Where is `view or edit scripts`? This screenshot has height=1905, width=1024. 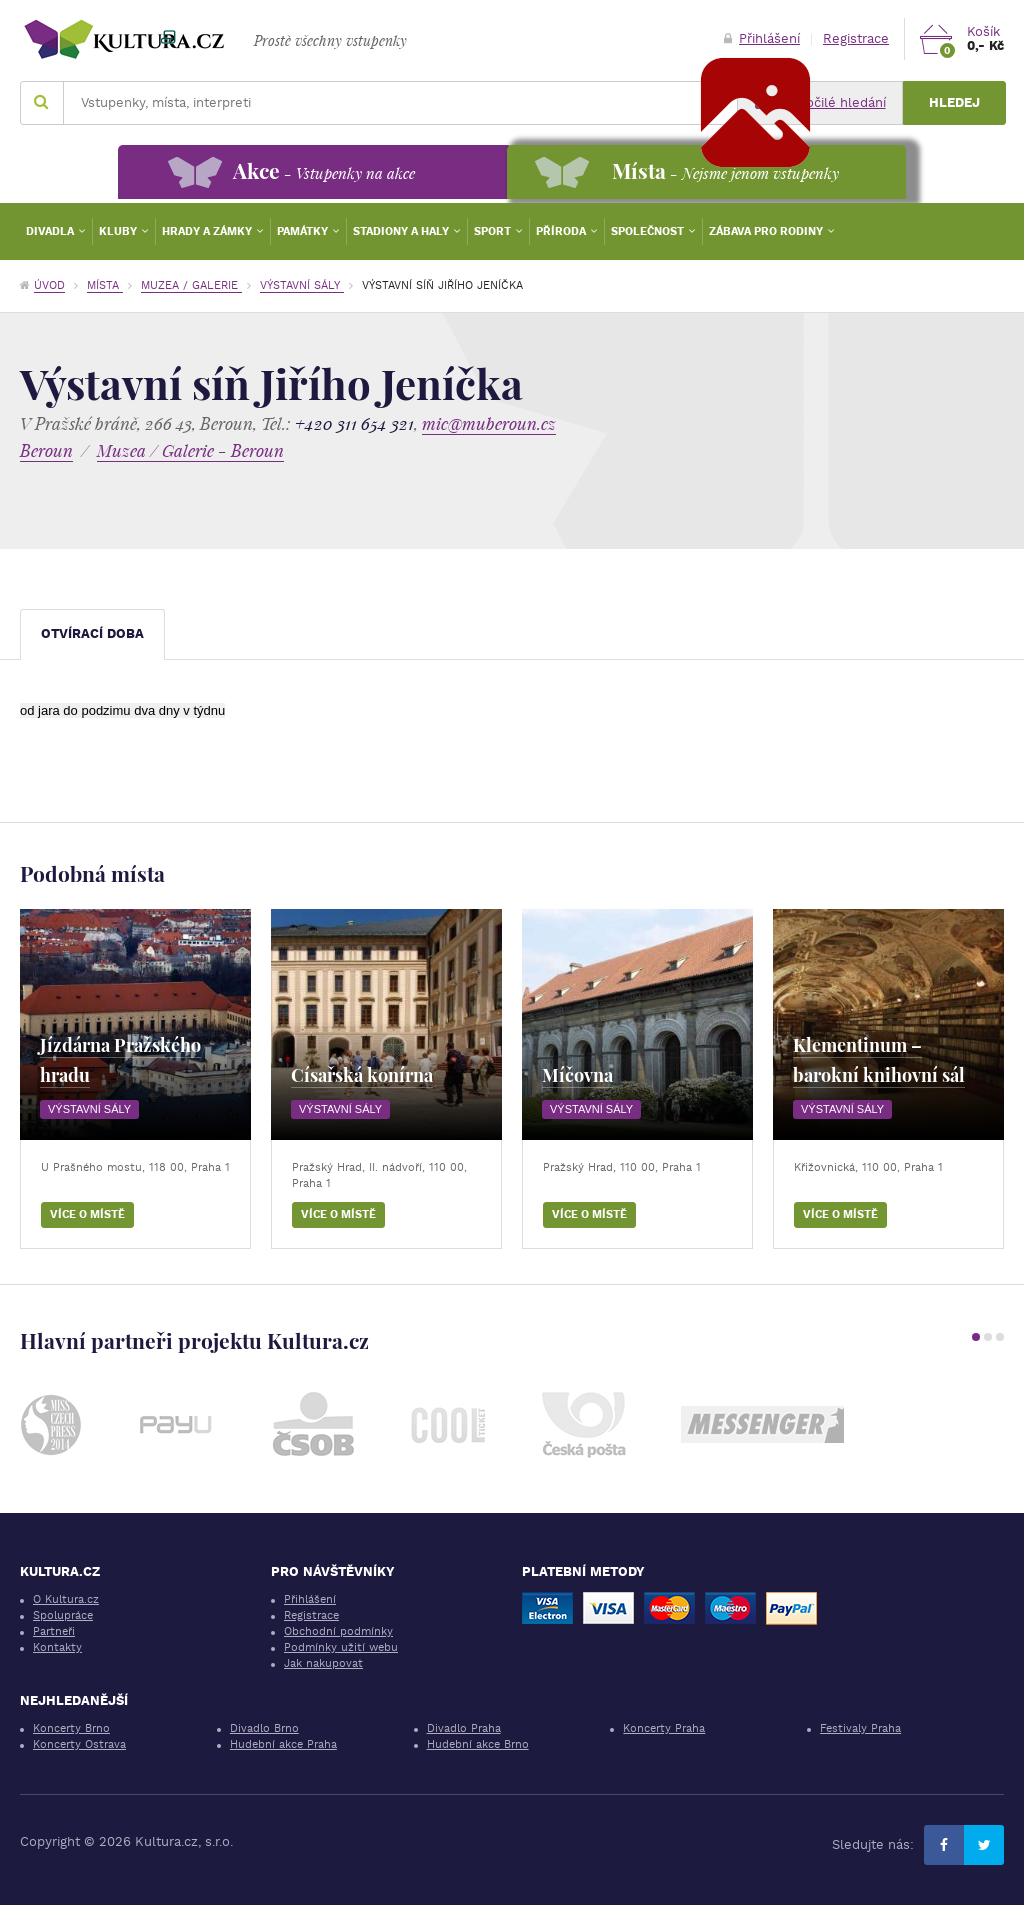 view or edit scripts is located at coordinates (168, 37).